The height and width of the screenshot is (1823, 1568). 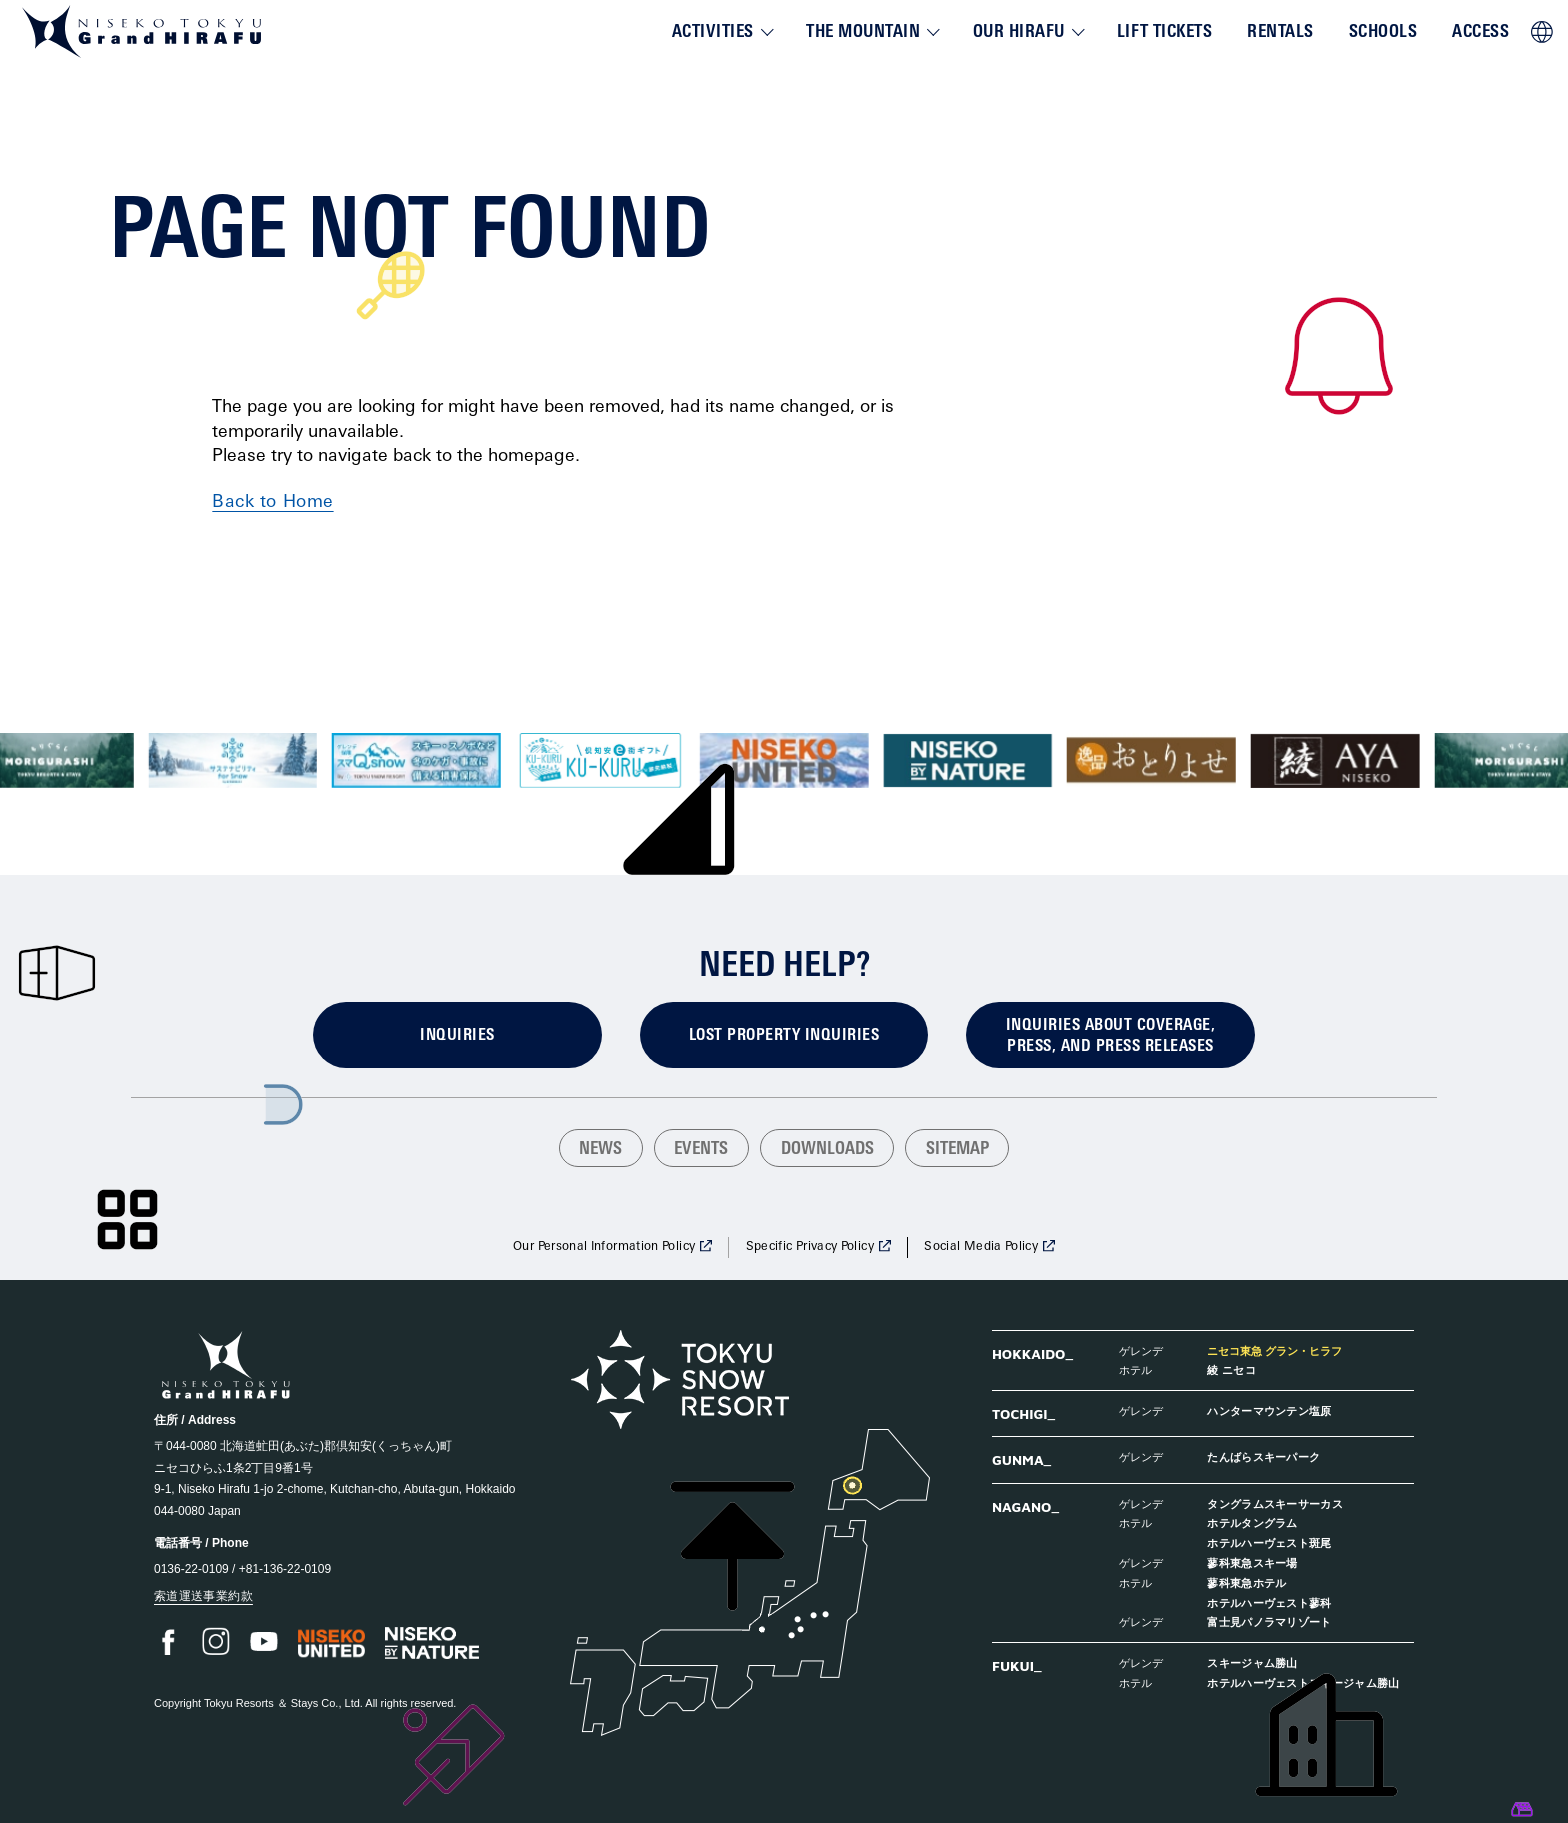 I want to click on view shipping or freight details, so click(x=57, y=973).